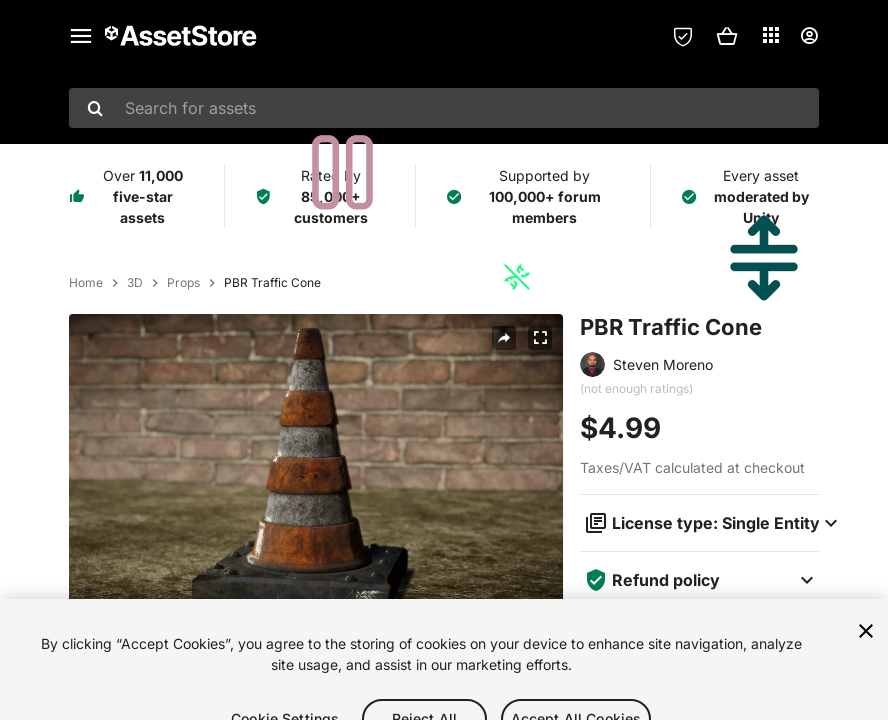  What do you see at coordinates (517, 277) in the screenshot?
I see `disable genetic or DNA-related features` at bounding box center [517, 277].